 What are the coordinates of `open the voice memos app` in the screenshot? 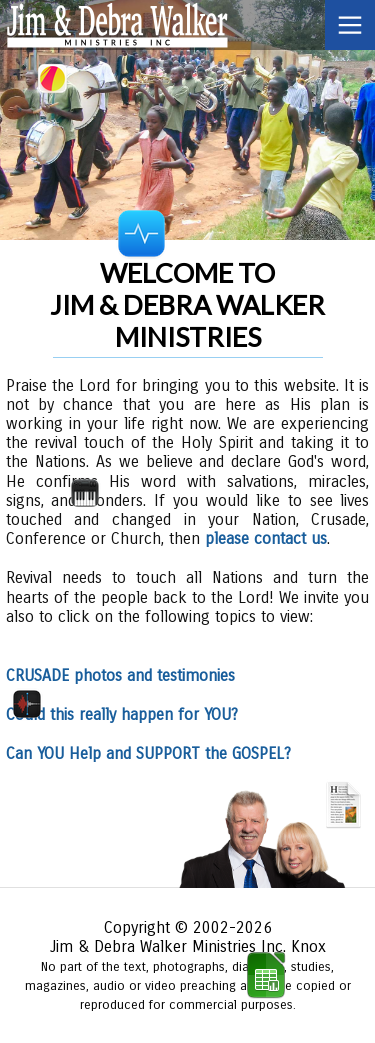 It's located at (27, 704).